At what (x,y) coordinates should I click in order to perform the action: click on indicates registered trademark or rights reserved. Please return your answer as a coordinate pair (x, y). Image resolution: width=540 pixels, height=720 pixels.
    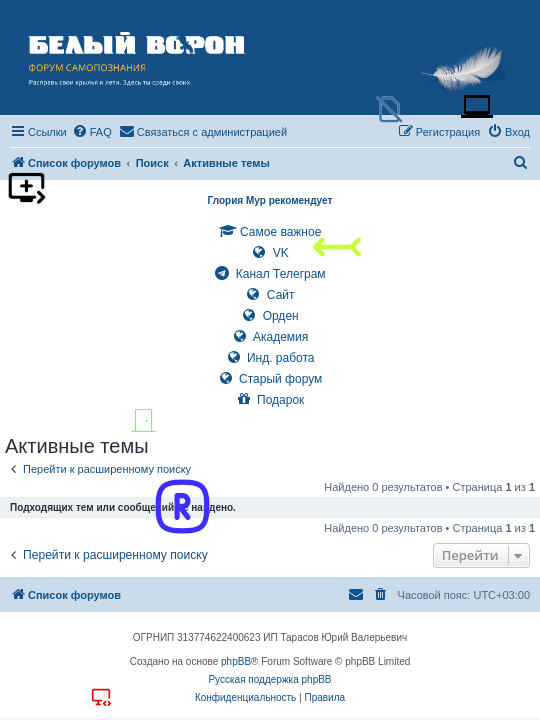
    Looking at the image, I should click on (182, 506).